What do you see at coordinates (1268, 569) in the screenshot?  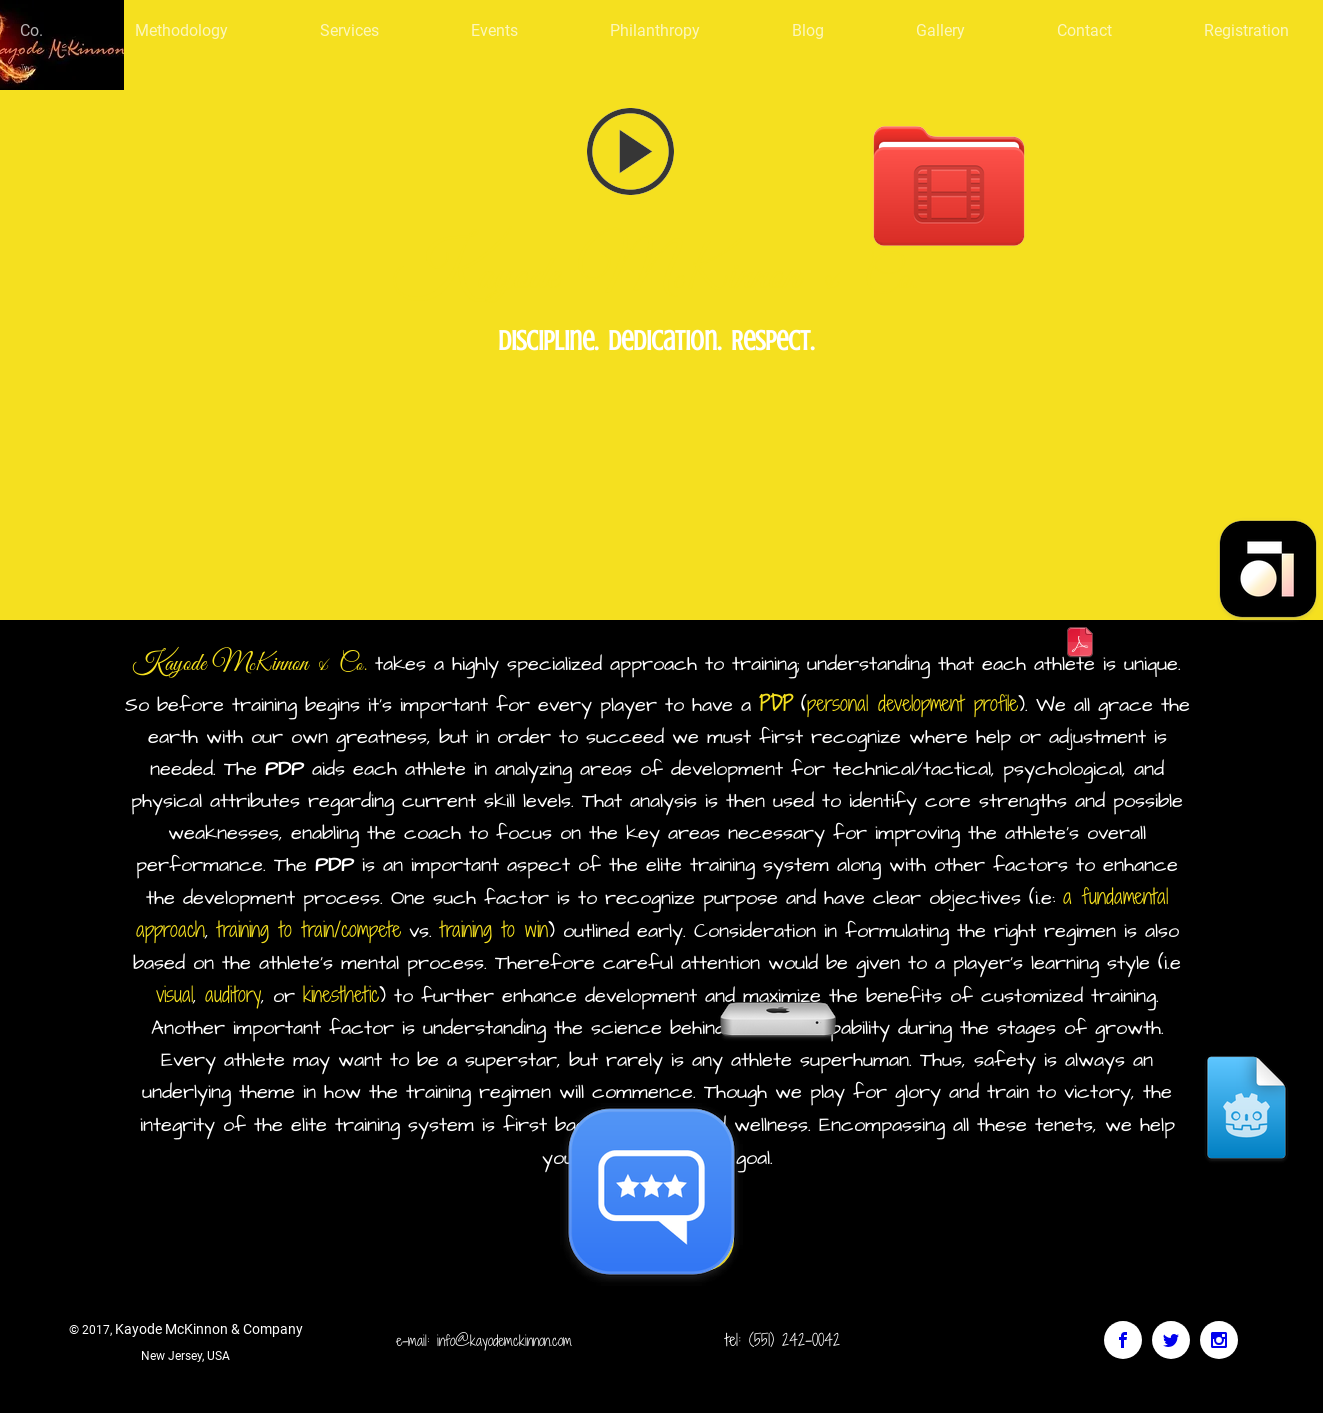 I see `open anytype app` at bounding box center [1268, 569].